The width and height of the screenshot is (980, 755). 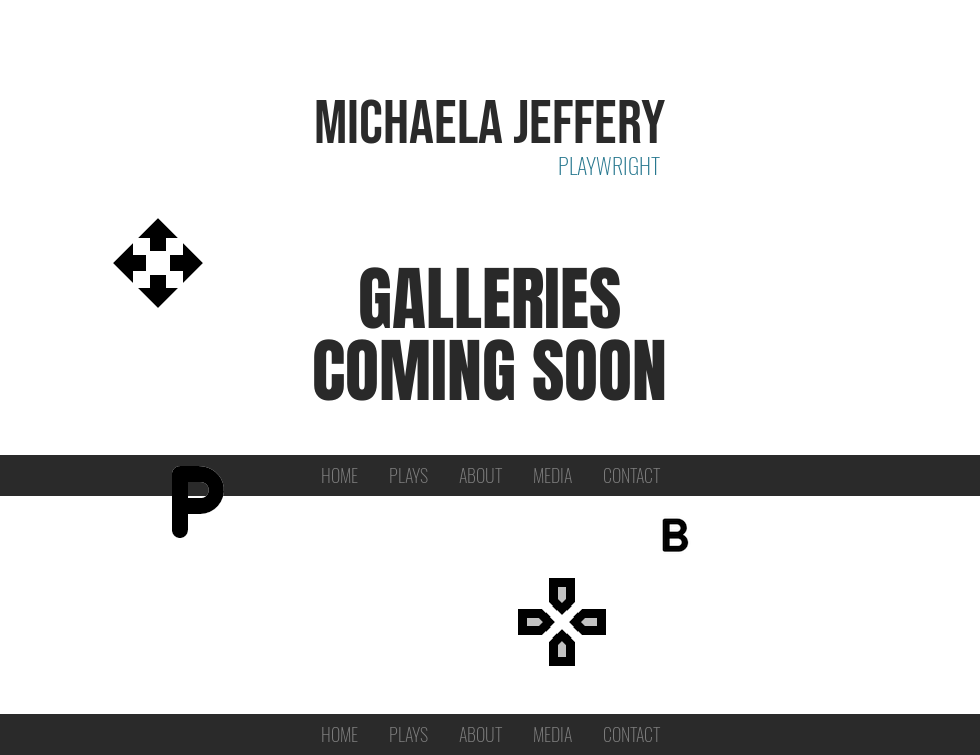 I want to click on apply bold formatting to selected text, so click(x=674, y=537).